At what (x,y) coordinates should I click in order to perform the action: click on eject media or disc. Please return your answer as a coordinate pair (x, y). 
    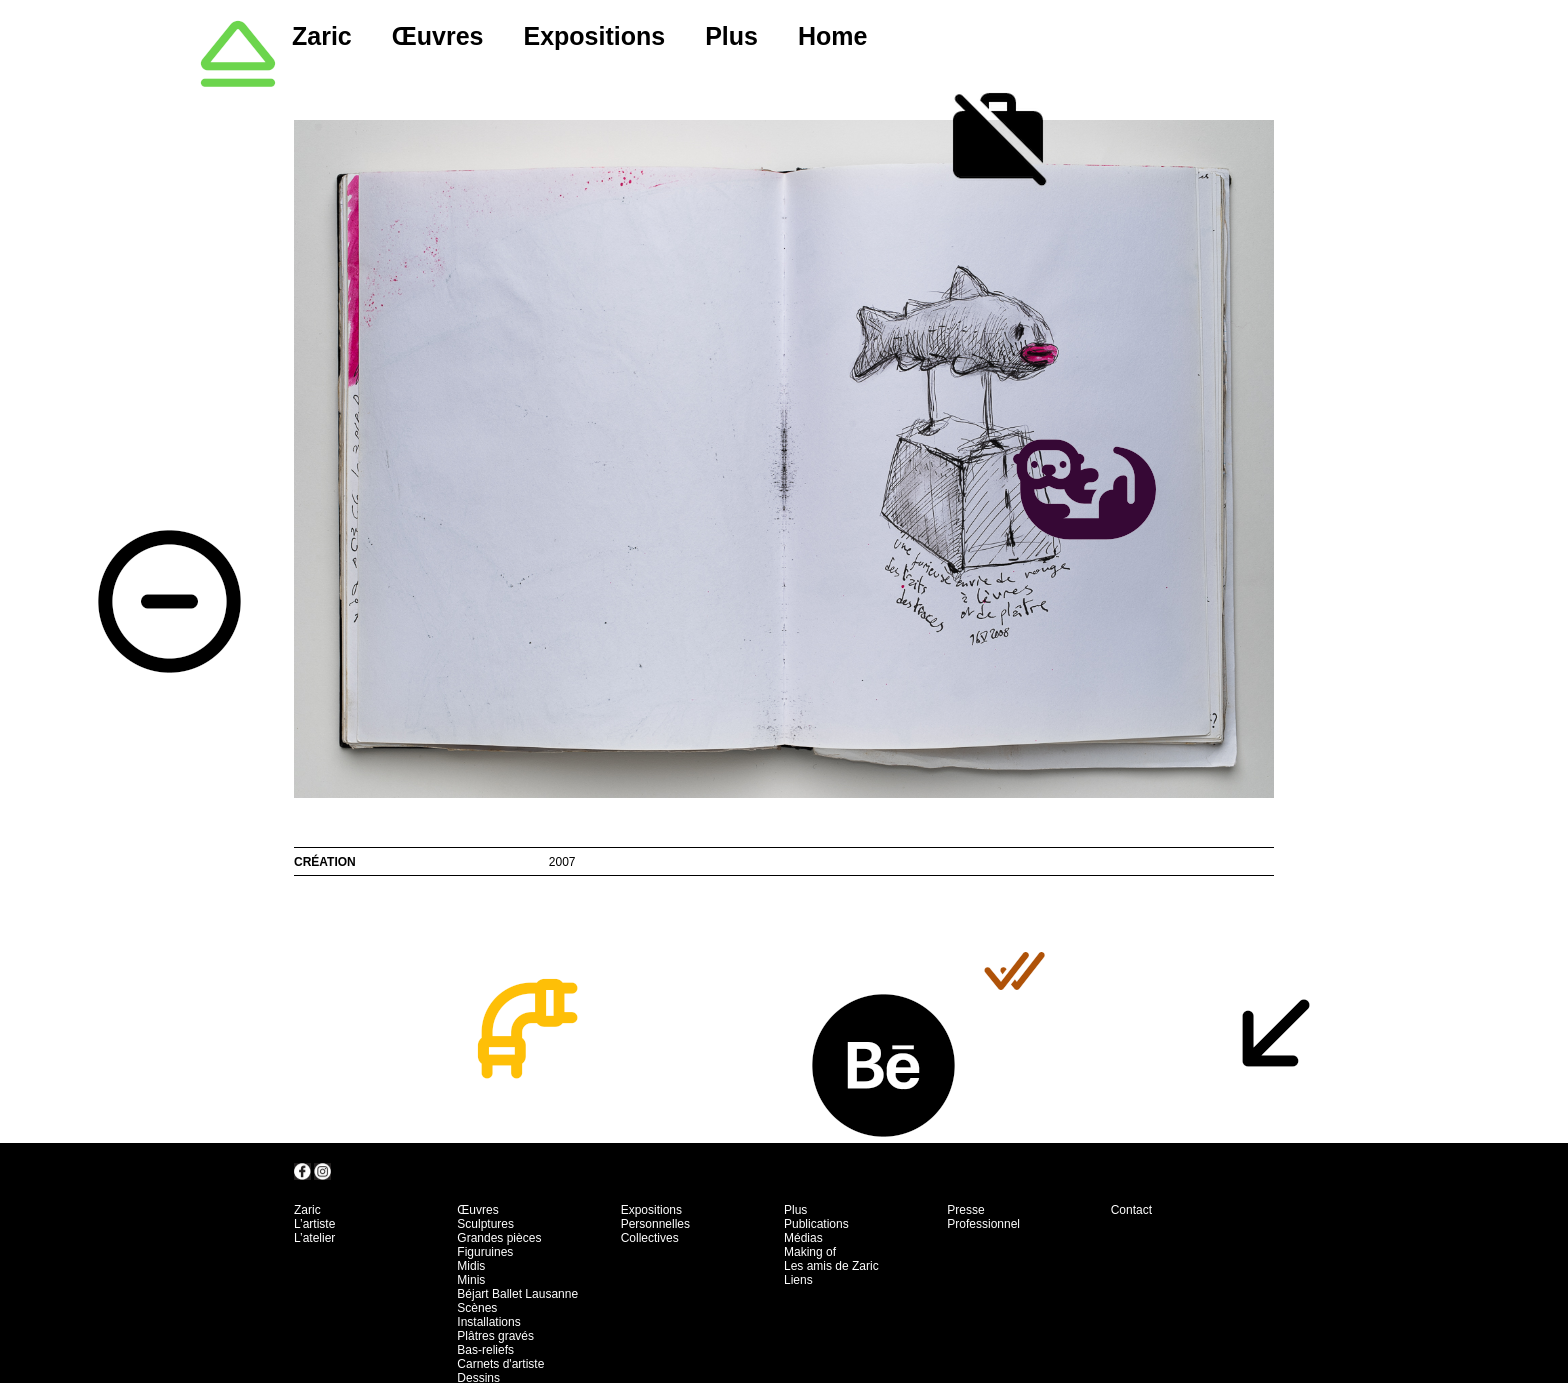
    Looking at the image, I should click on (238, 58).